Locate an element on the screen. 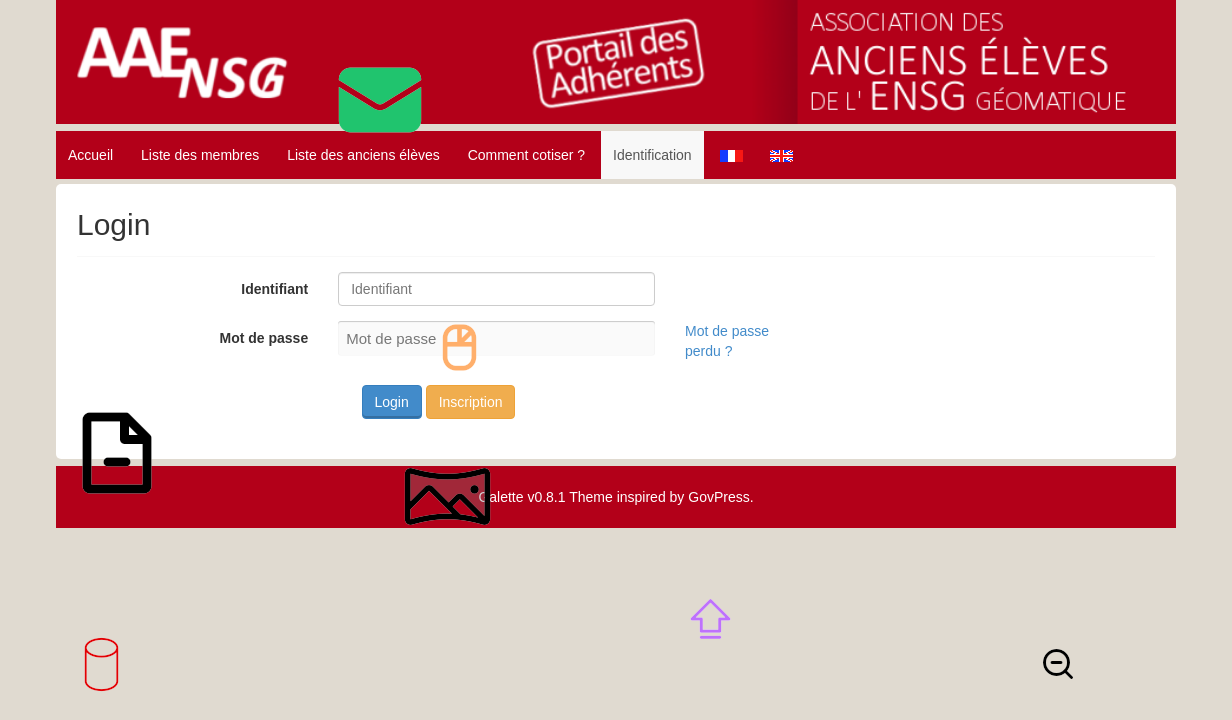 This screenshot has width=1232, height=720. zoom out to see more of the view is located at coordinates (1058, 664).